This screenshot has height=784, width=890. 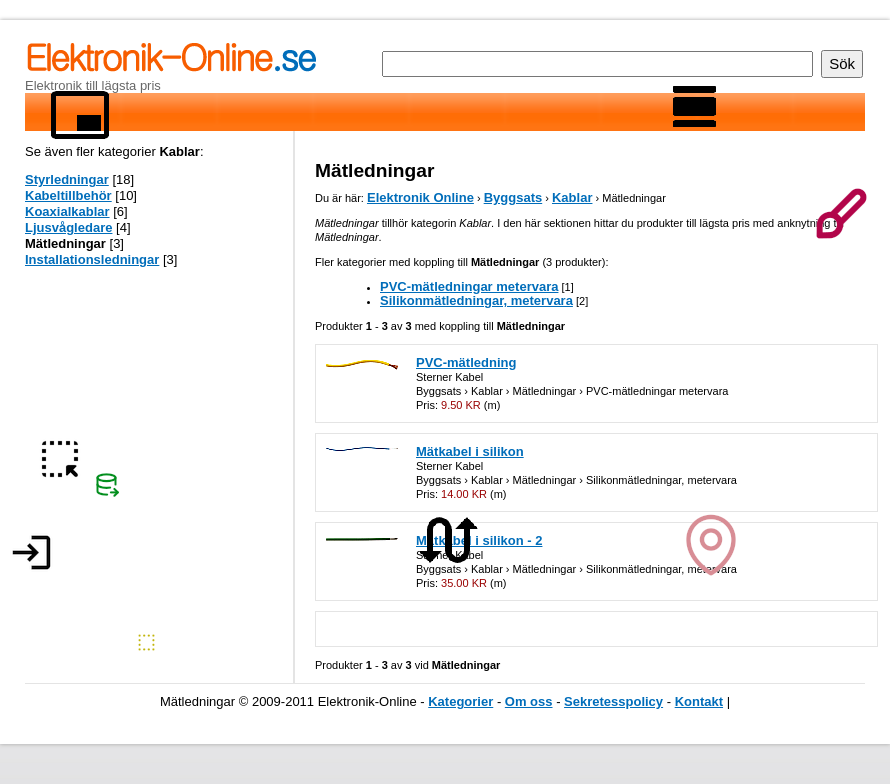 I want to click on export data from database, so click(x=106, y=484).